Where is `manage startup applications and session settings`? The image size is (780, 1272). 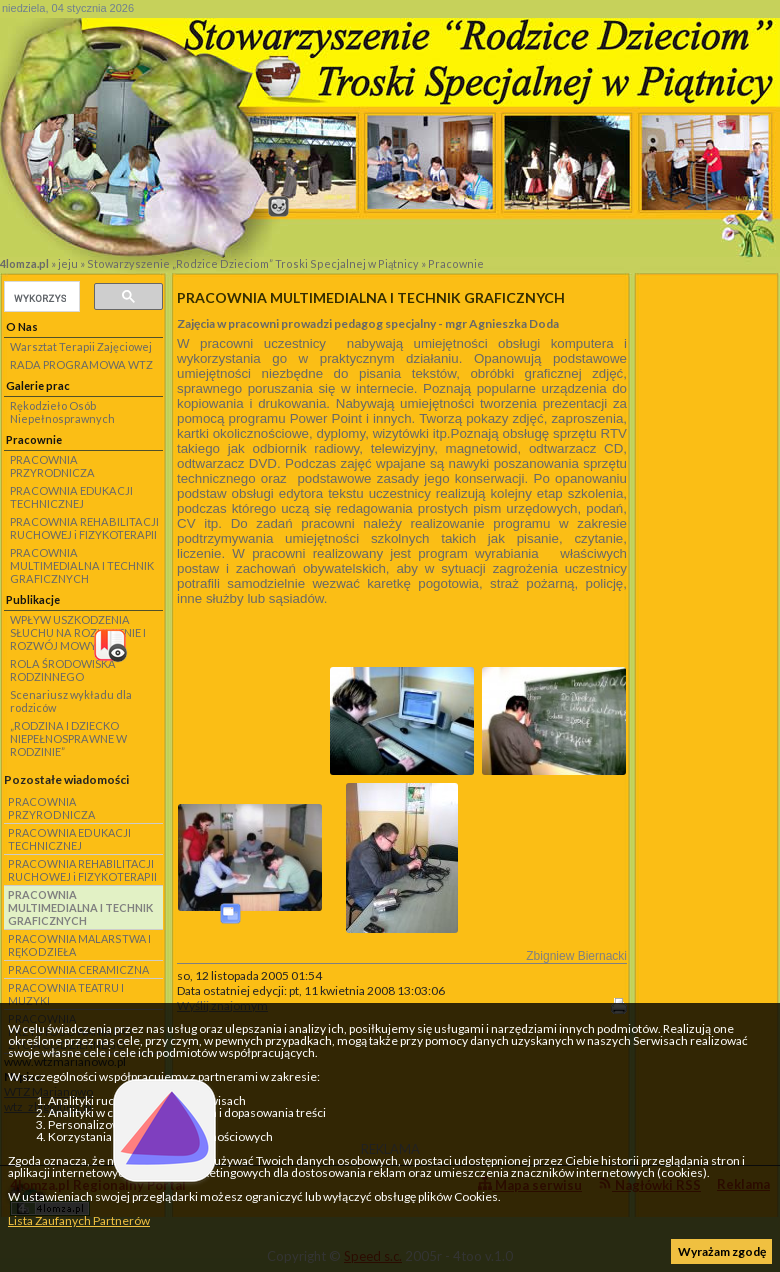
manage startup applications and session settings is located at coordinates (230, 913).